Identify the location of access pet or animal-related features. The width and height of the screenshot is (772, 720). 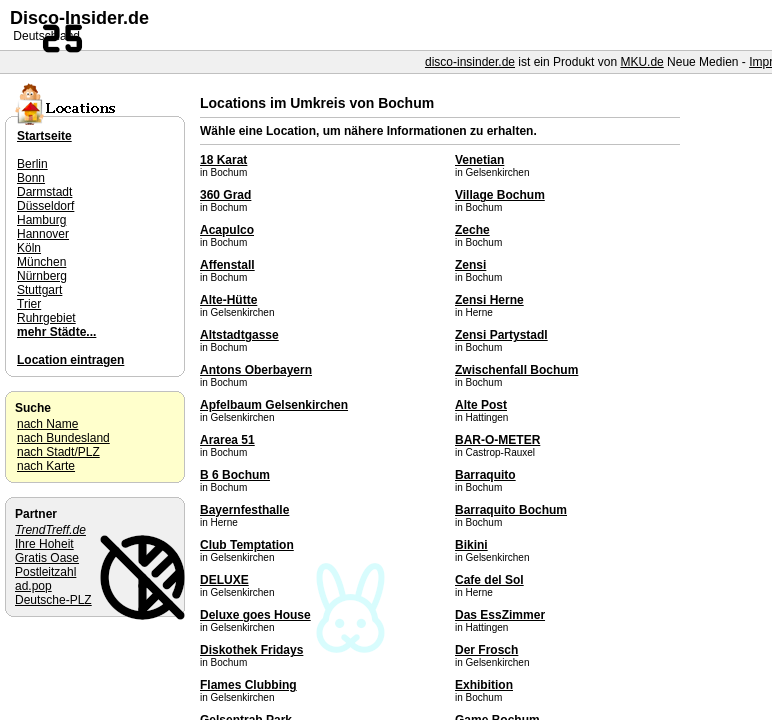
(350, 609).